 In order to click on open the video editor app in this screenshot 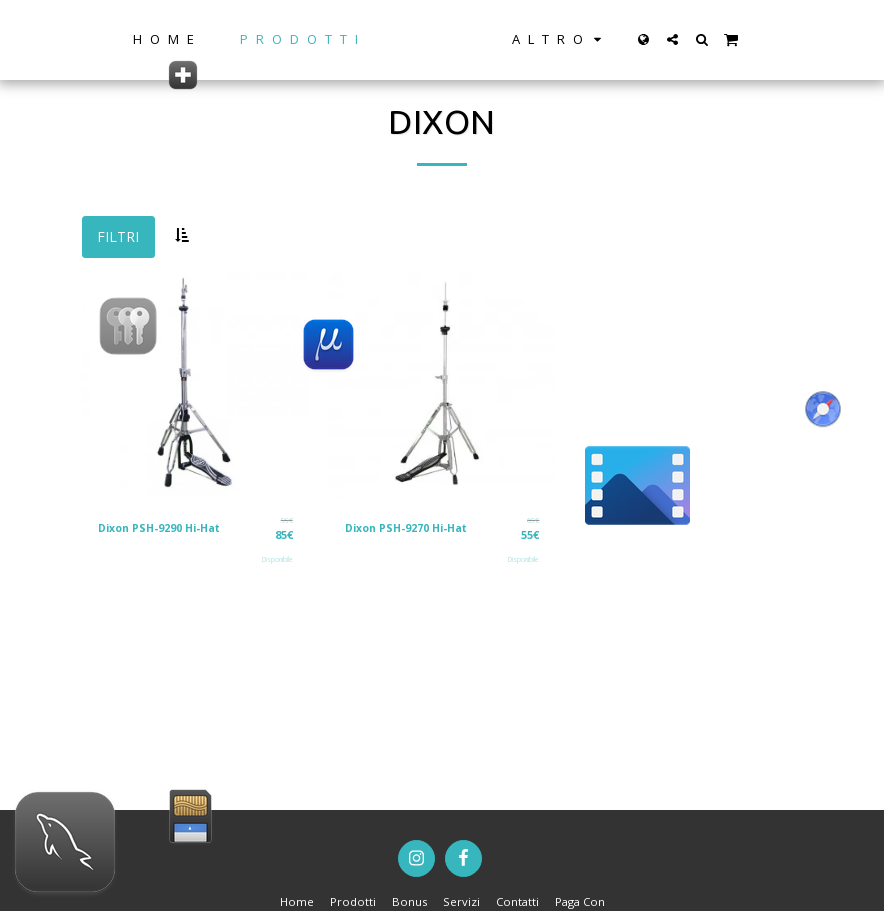, I will do `click(637, 485)`.